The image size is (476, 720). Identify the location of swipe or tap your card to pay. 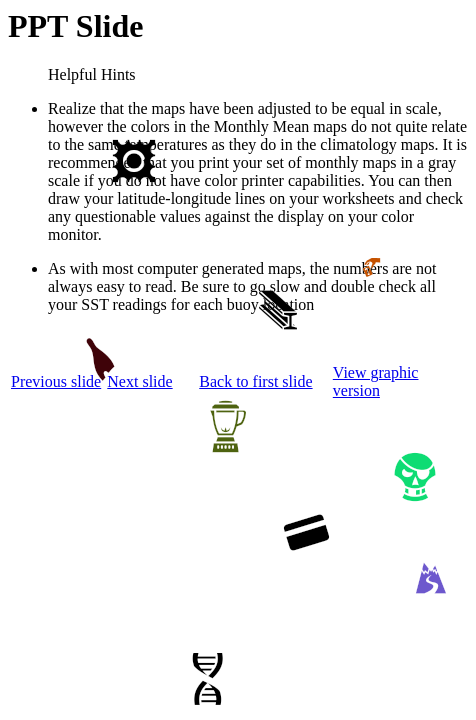
(306, 532).